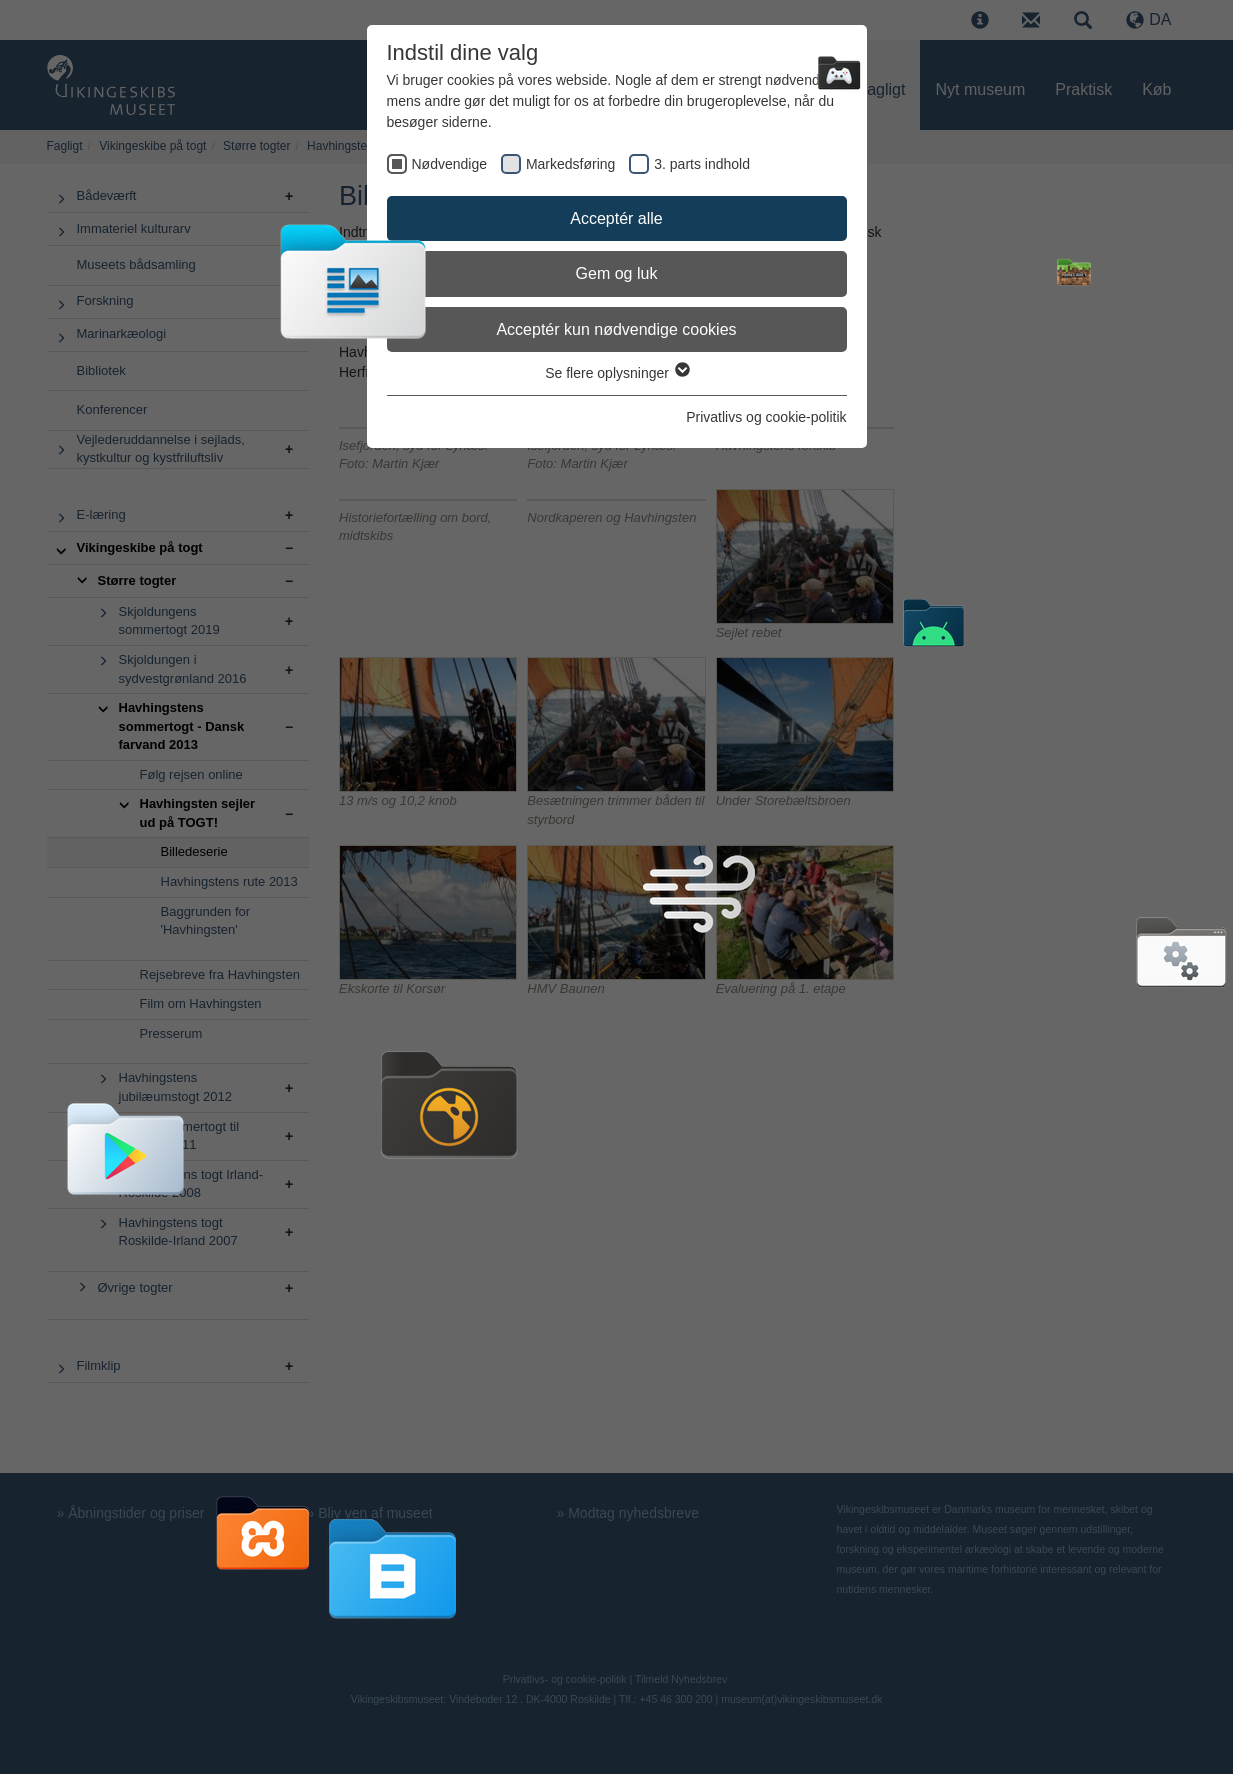 This screenshot has width=1233, height=1774. Describe the element at coordinates (1181, 955) in the screenshot. I see `folder containing batch files or scripts` at that location.